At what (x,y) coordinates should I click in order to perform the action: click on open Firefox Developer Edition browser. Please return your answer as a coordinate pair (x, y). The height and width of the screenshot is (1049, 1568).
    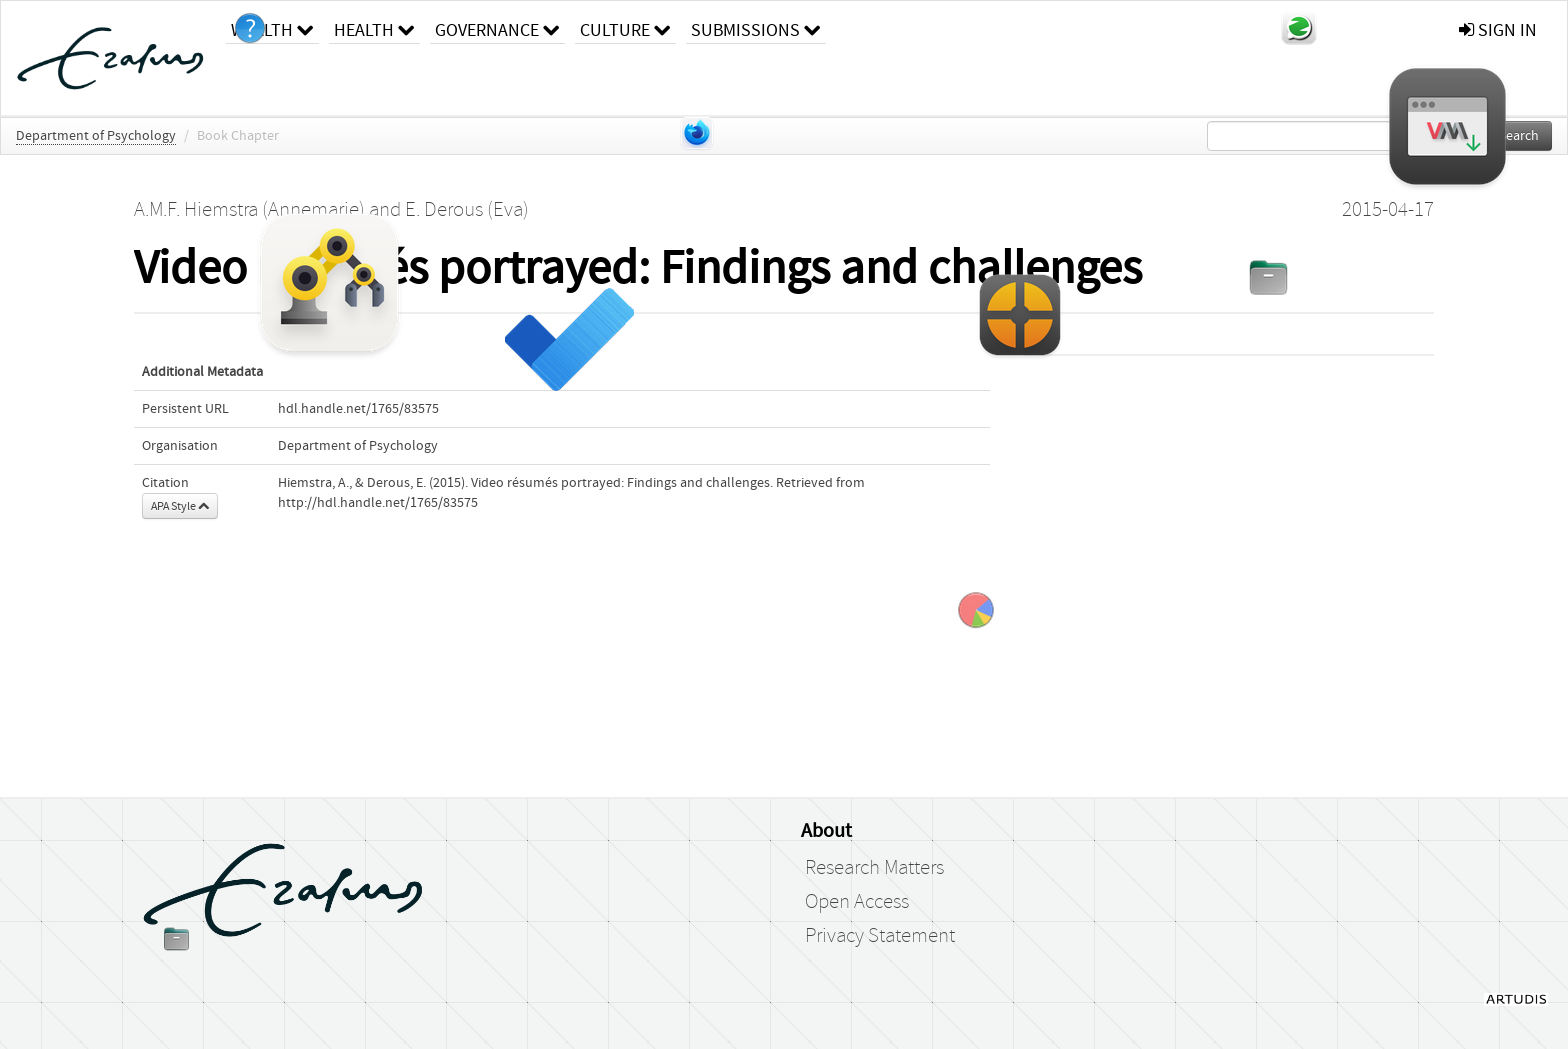
    Looking at the image, I should click on (697, 133).